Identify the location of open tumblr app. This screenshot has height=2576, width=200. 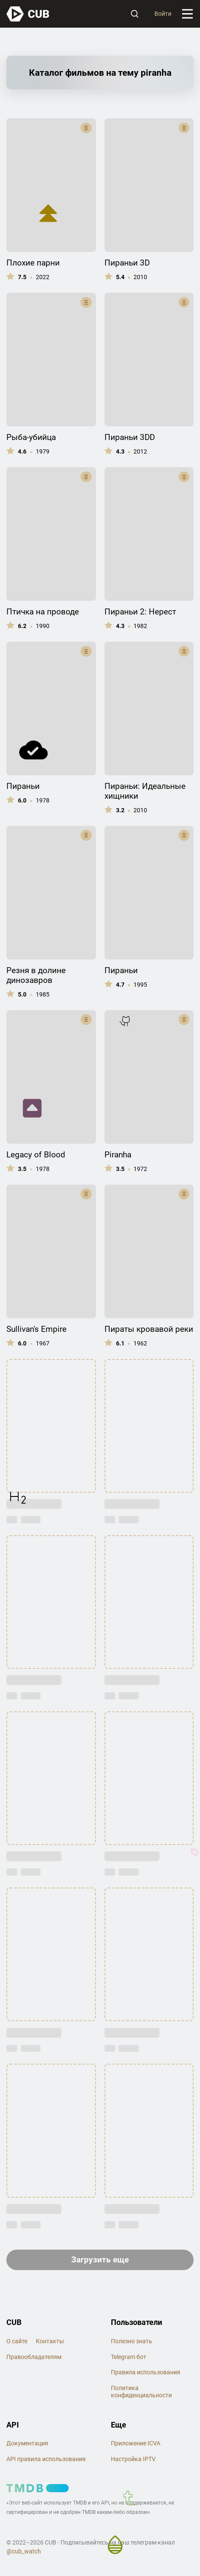
(128, 2498).